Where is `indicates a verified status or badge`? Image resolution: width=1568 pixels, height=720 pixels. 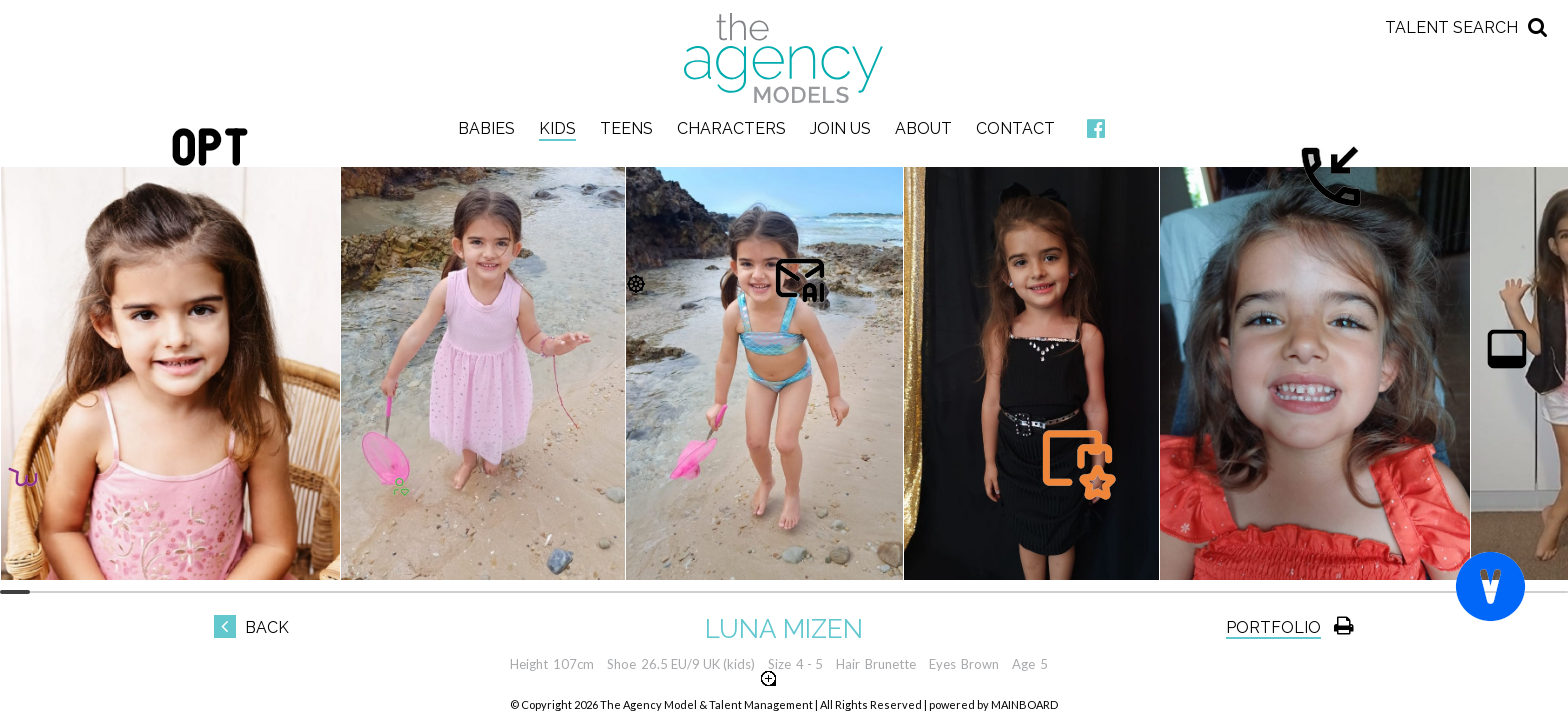 indicates a verified status or badge is located at coordinates (1490, 586).